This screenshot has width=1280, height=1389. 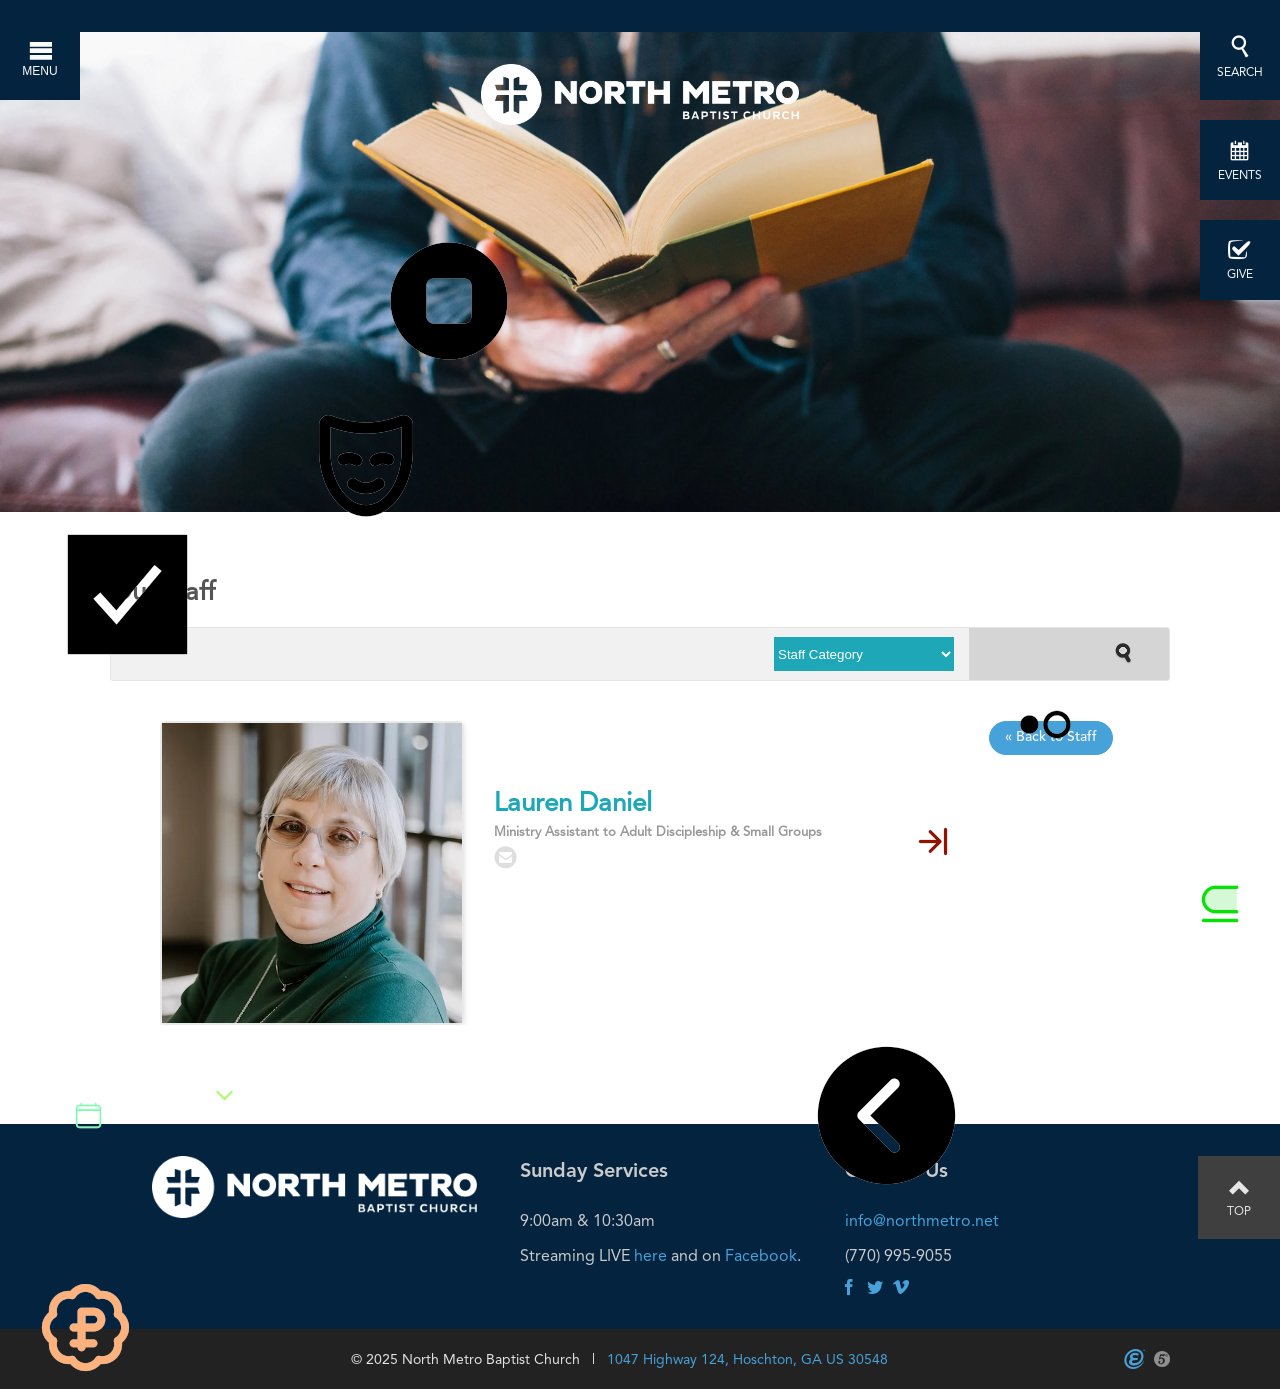 I want to click on stop media playback, so click(x=449, y=301).